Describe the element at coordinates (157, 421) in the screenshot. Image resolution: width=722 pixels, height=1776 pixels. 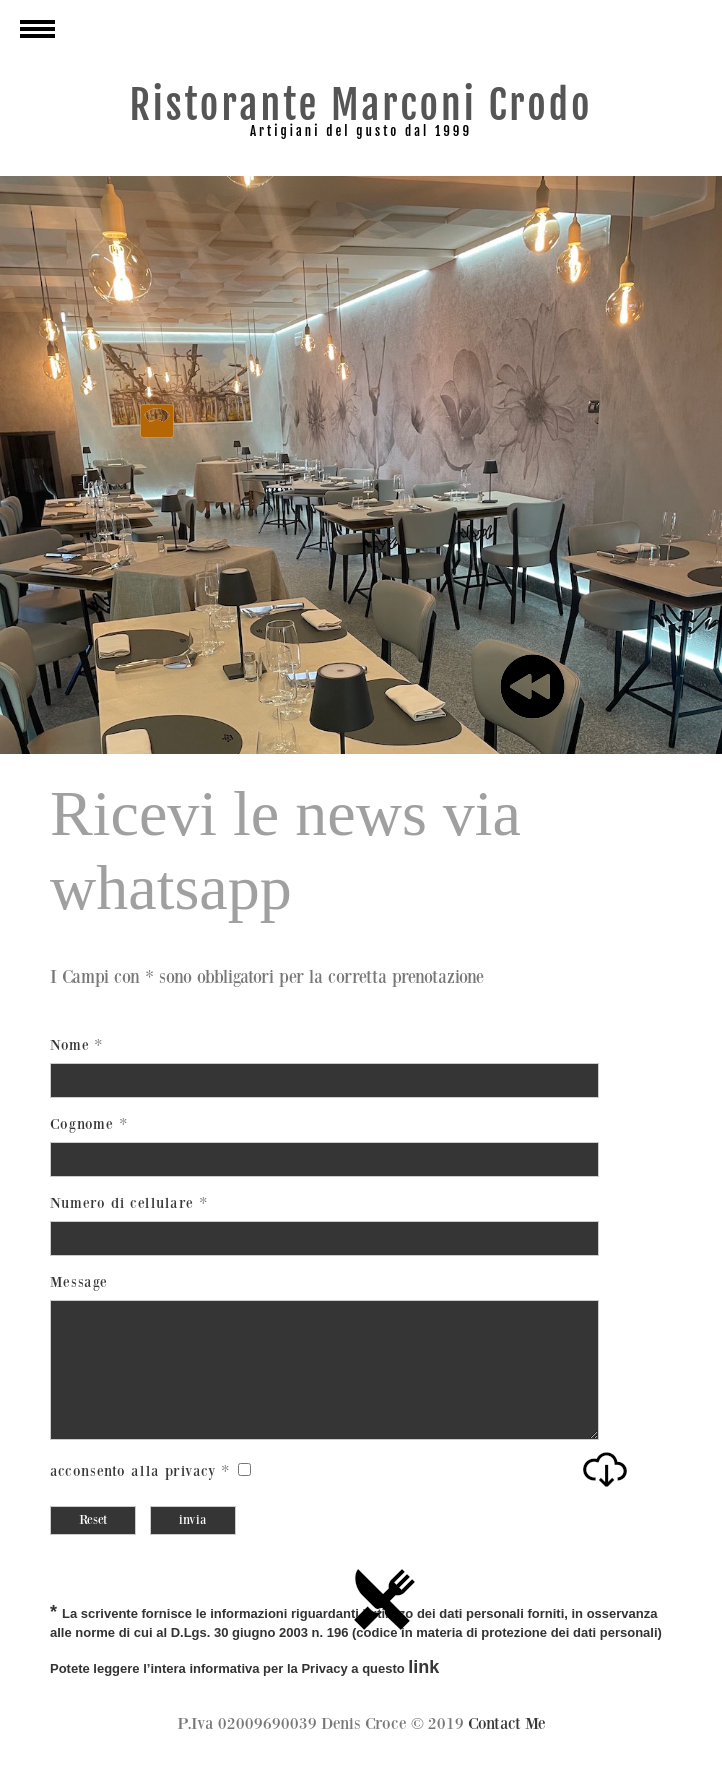
I see `view weight or measurement data` at that location.